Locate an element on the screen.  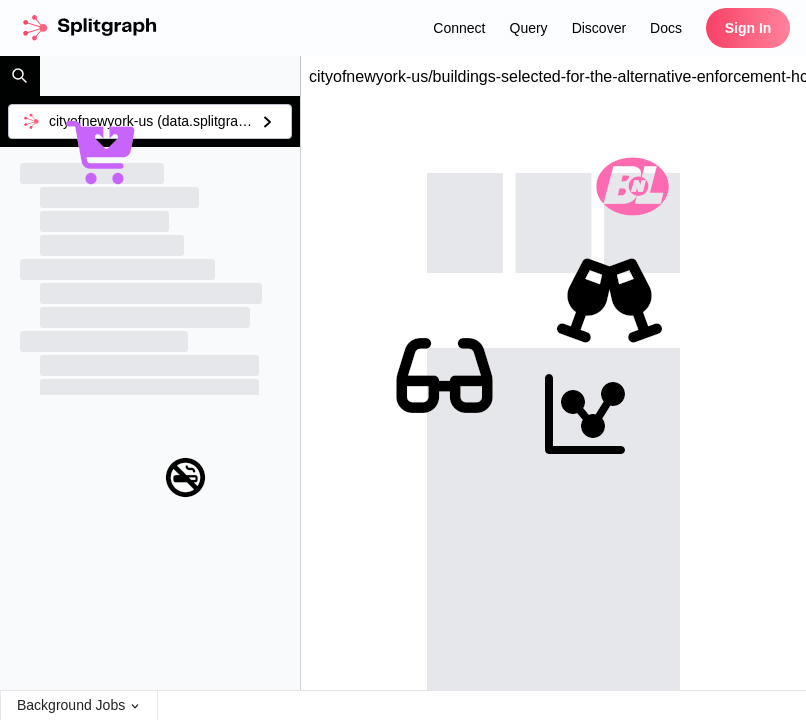
celebrate an achievement or milestone is located at coordinates (609, 300).